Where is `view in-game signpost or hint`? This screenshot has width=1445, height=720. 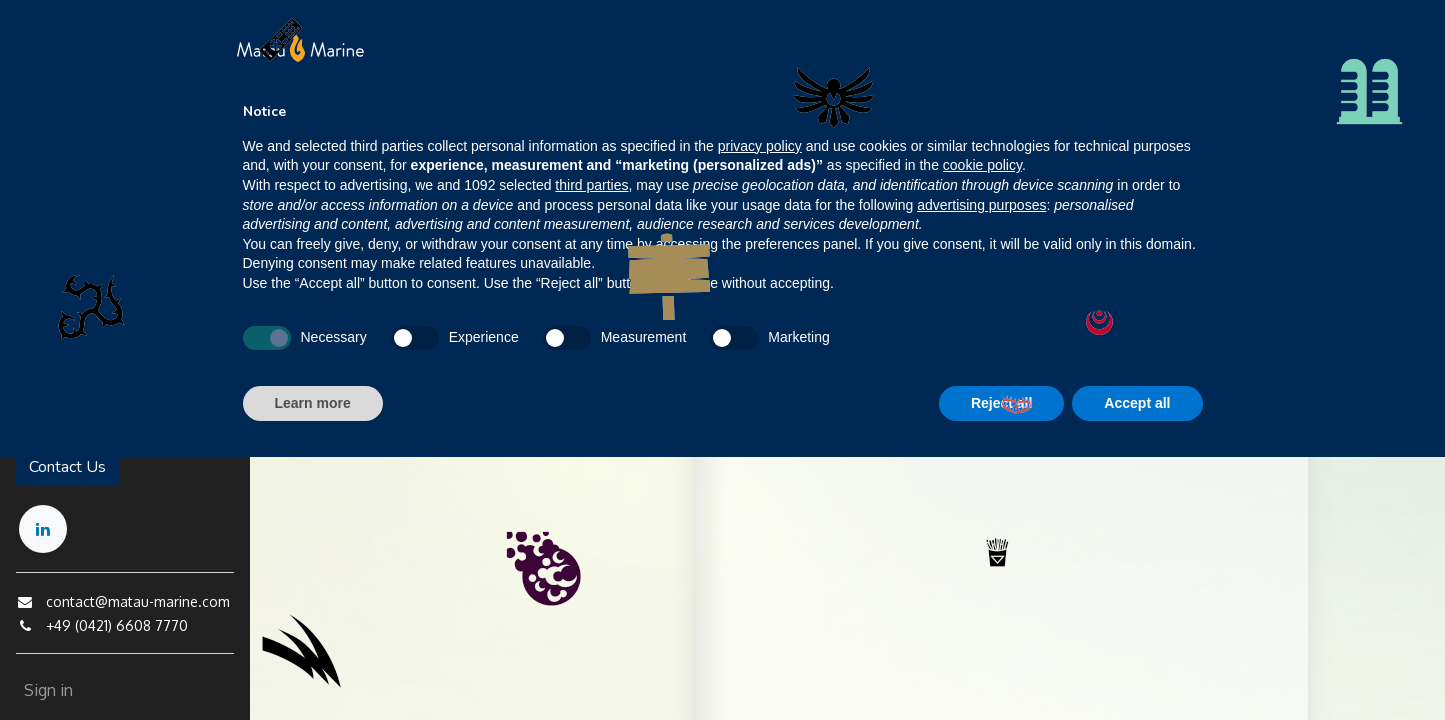
view in-game signpost or hint is located at coordinates (670, 275).